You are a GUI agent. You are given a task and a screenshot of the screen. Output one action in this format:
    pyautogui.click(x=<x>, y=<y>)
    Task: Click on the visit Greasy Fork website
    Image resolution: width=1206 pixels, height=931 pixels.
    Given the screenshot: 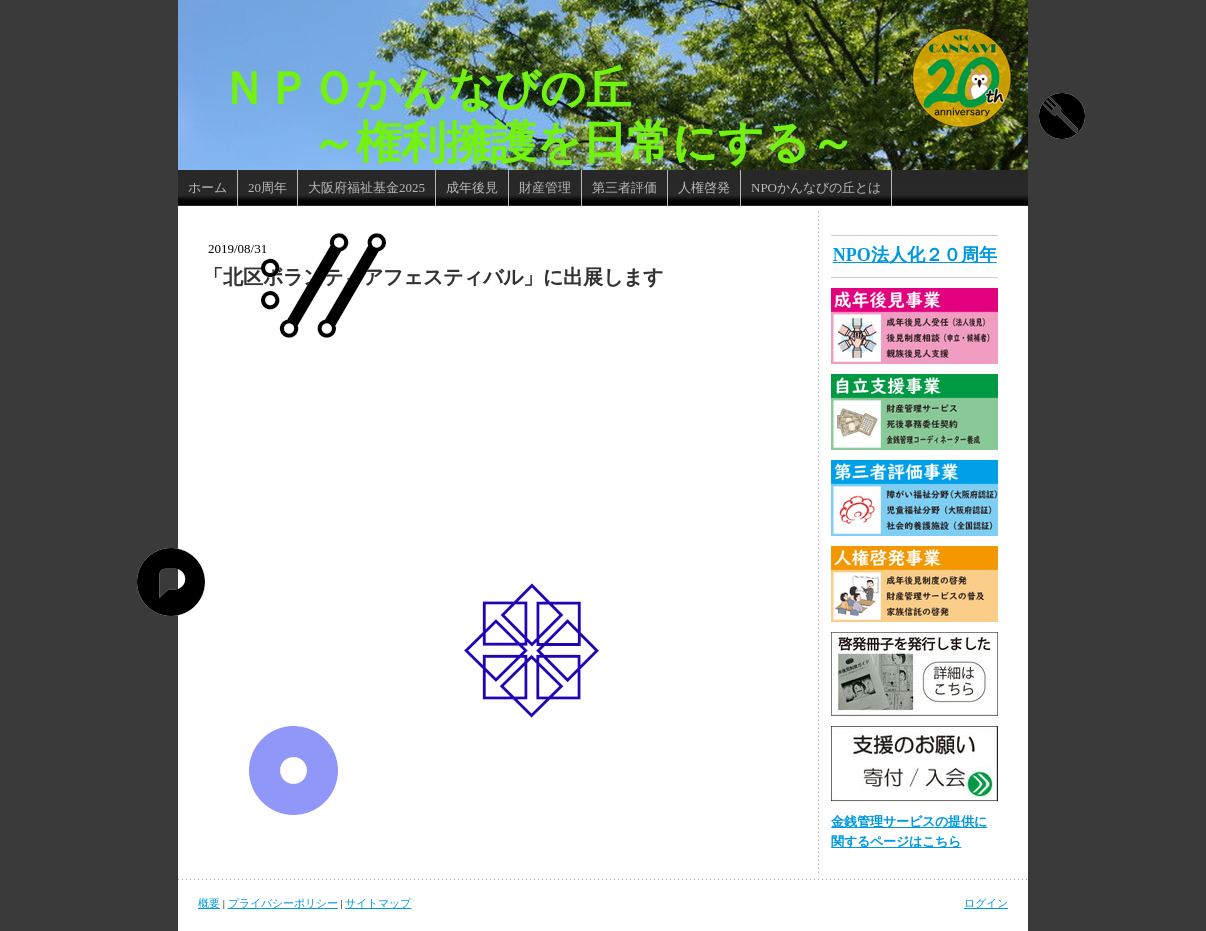 What is the action you would take?
    pyautogui.click(x=1062, y=116)
    